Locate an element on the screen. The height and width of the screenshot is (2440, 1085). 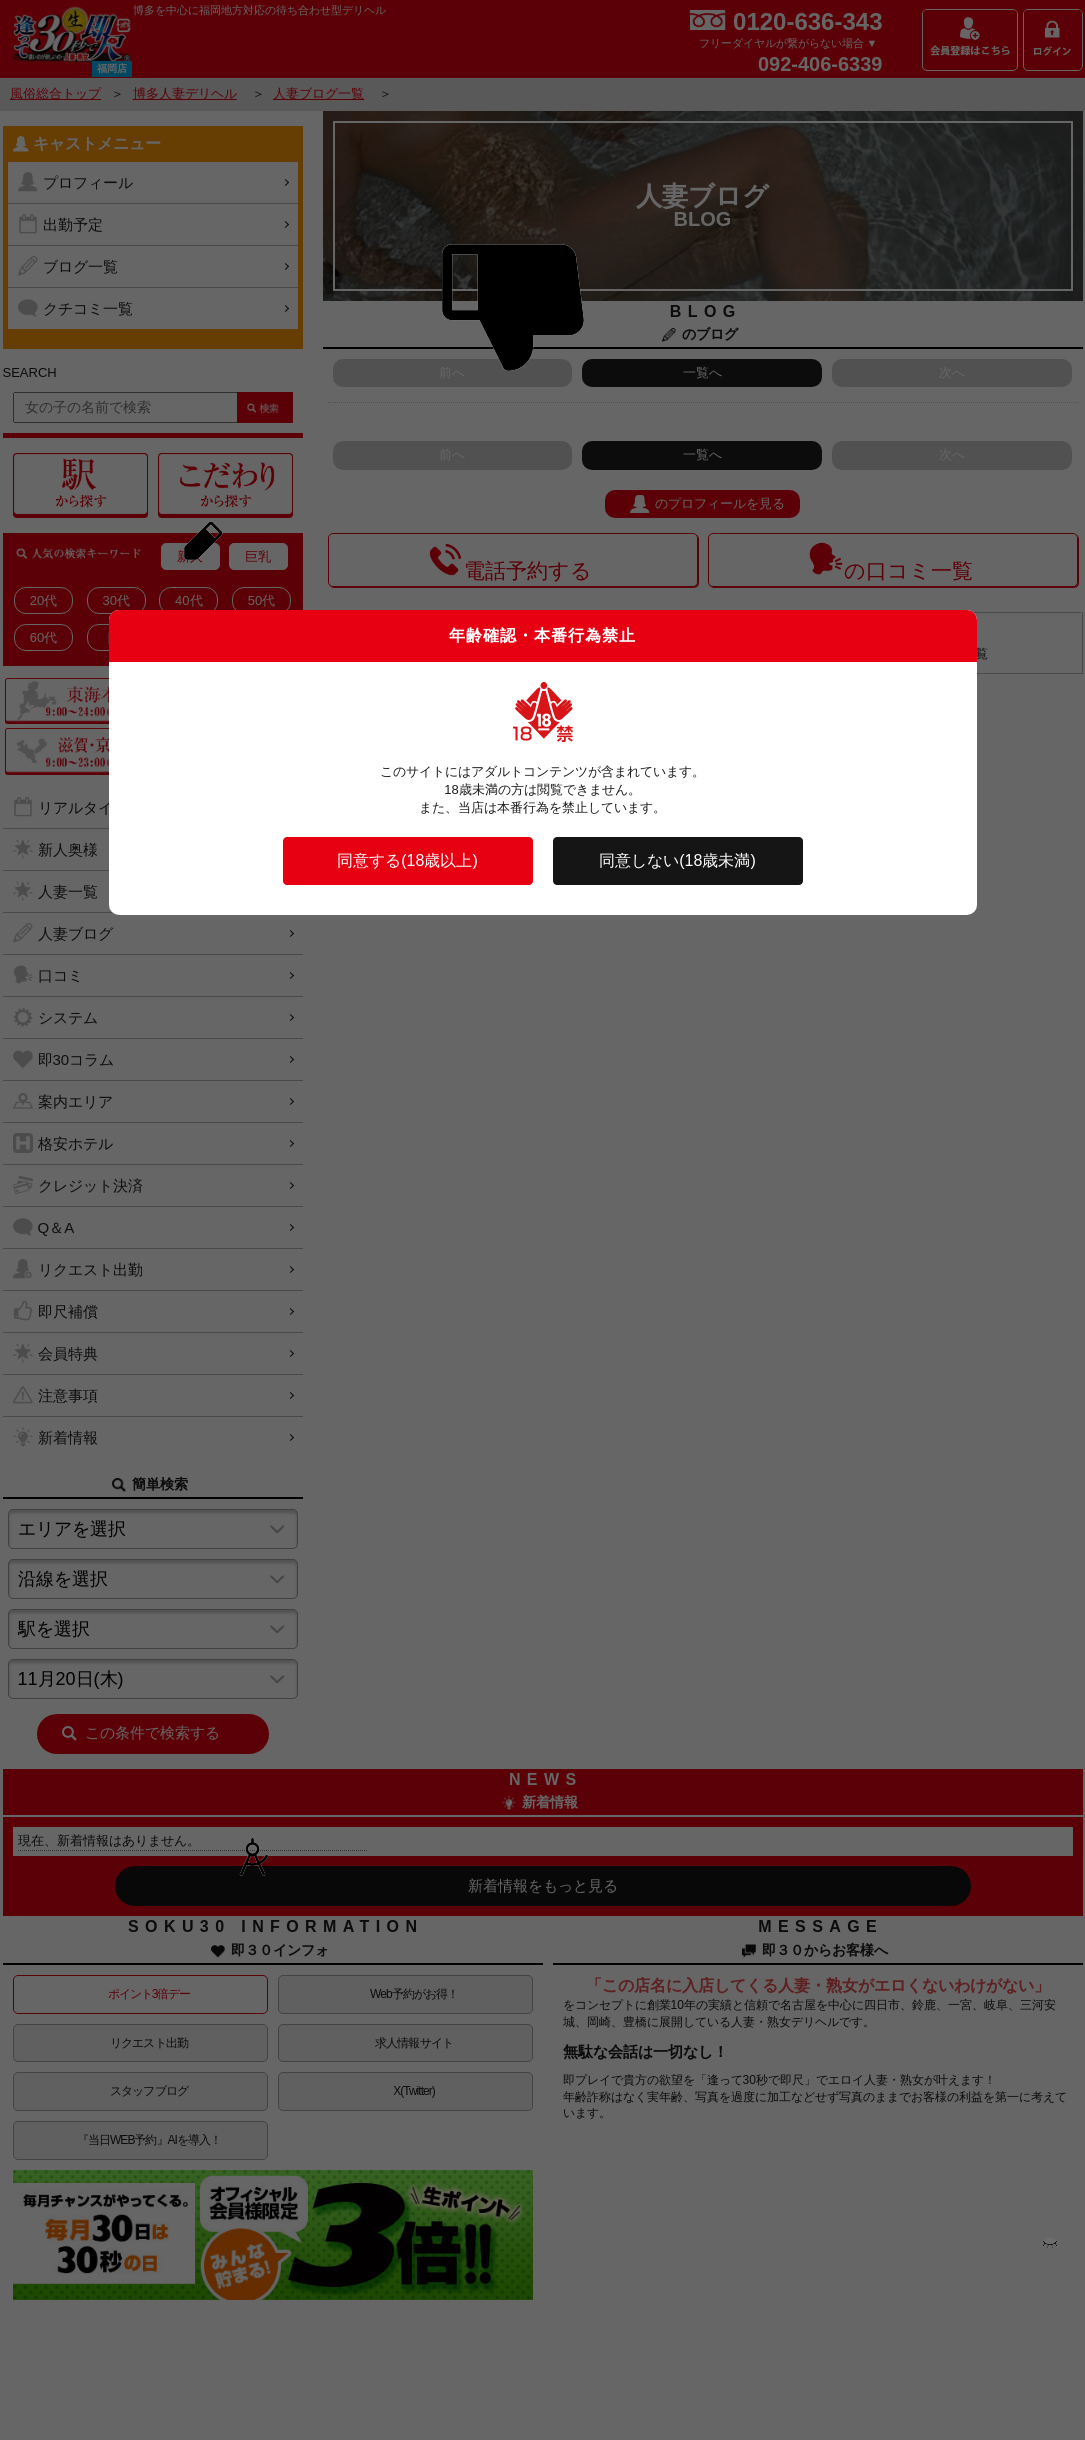
edit content or text is located at coordinates (202, 541).